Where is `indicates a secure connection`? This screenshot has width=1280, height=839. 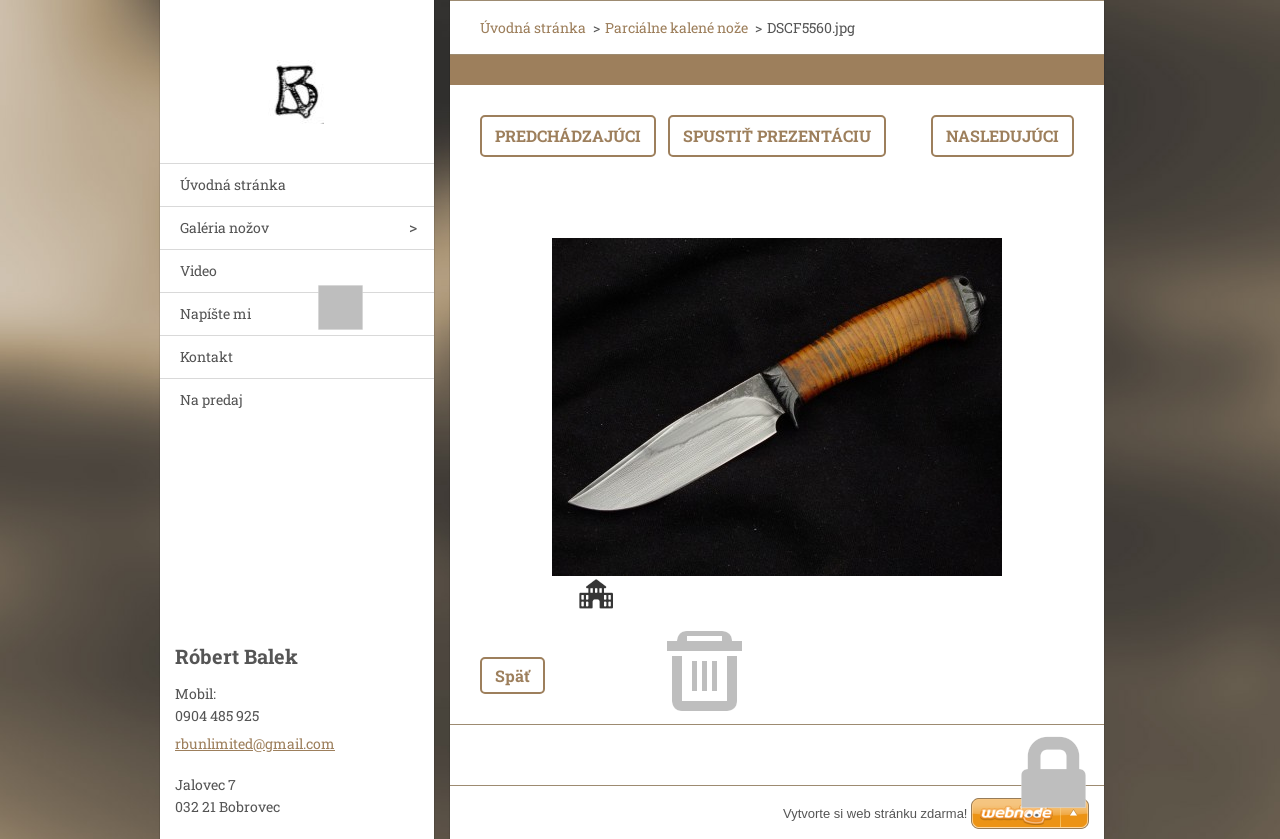
indicates a secure connection is located at coordinates (1053, 775).